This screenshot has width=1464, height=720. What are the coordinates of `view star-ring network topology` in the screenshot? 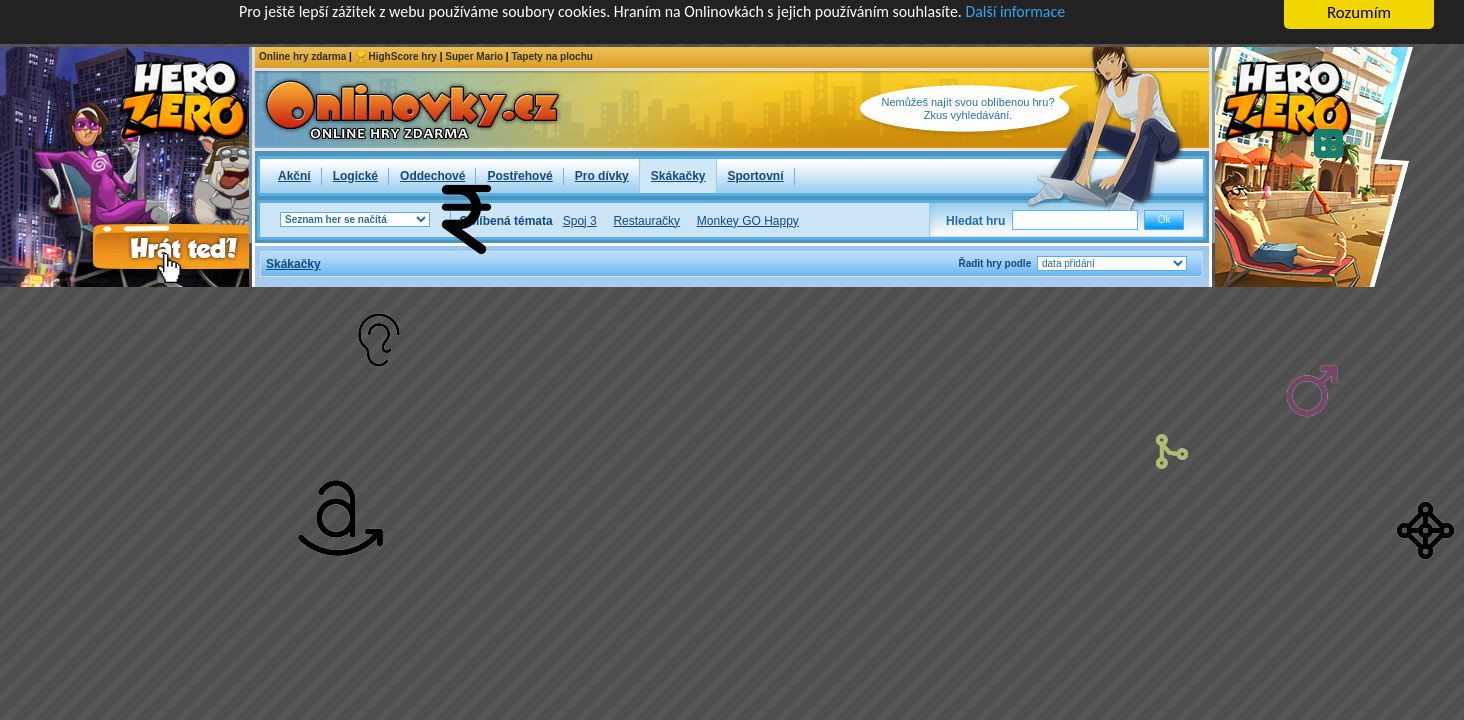 It's located at (1425, 530).